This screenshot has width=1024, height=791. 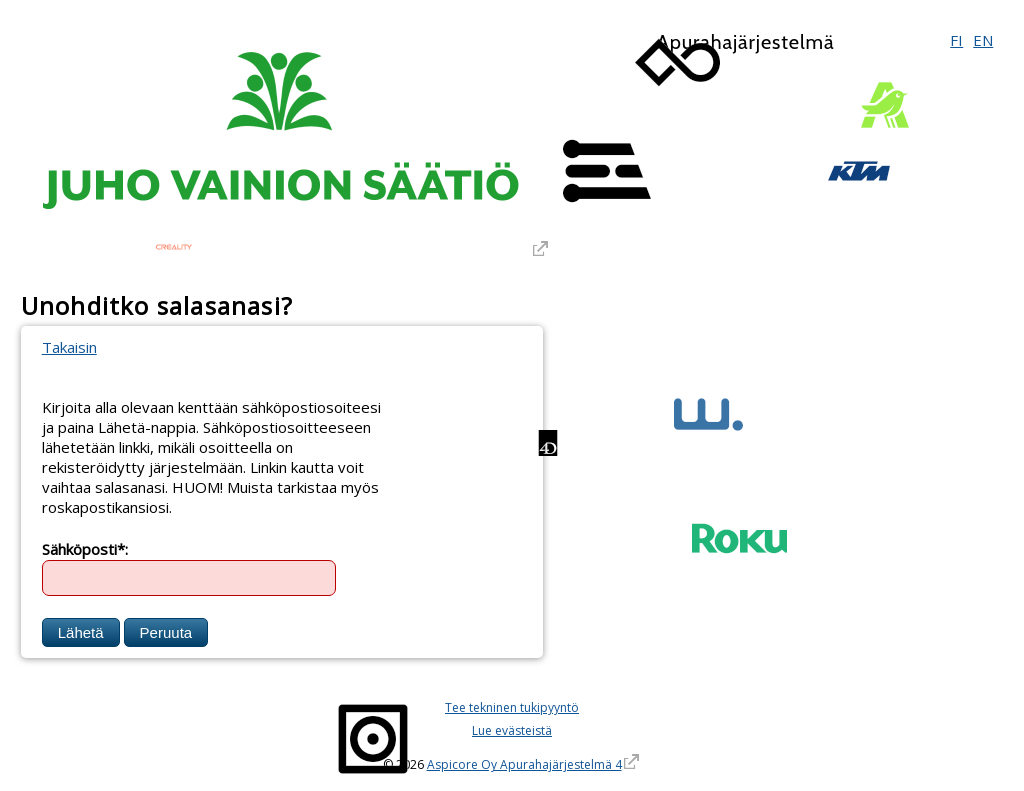 I want to click on open the Roku app, so click(x=739, y=538).